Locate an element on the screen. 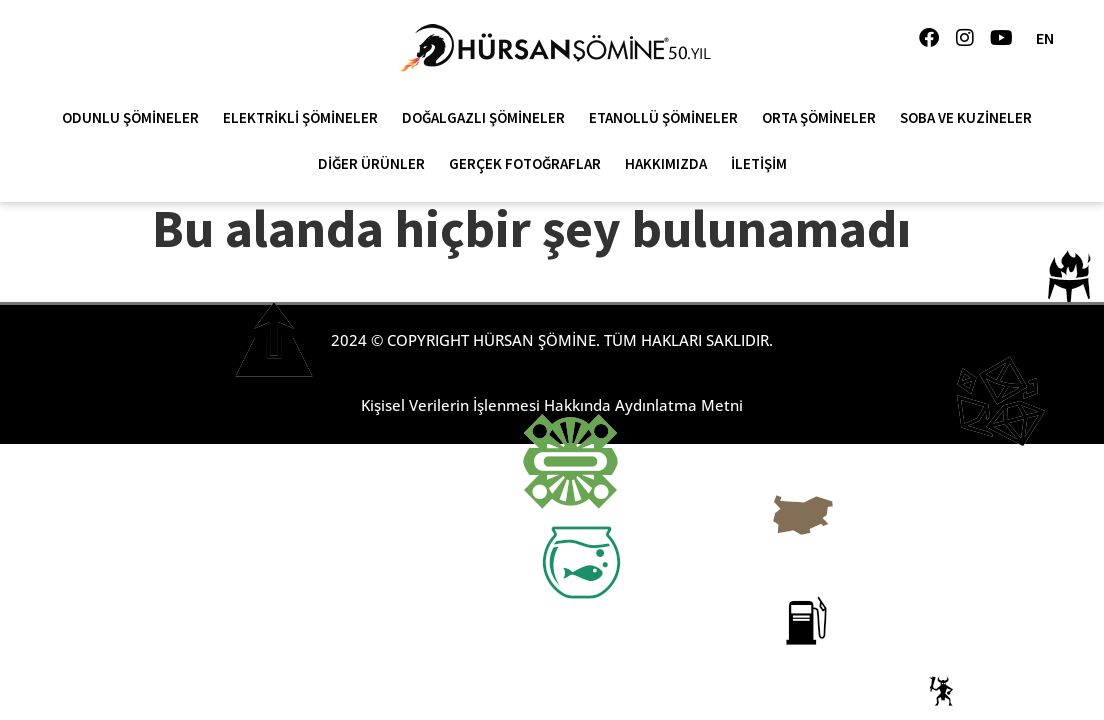 Image resolution: width=1104 pixels, height=720 pixels. find nearby gas stations is located at coordinates (806, 620).